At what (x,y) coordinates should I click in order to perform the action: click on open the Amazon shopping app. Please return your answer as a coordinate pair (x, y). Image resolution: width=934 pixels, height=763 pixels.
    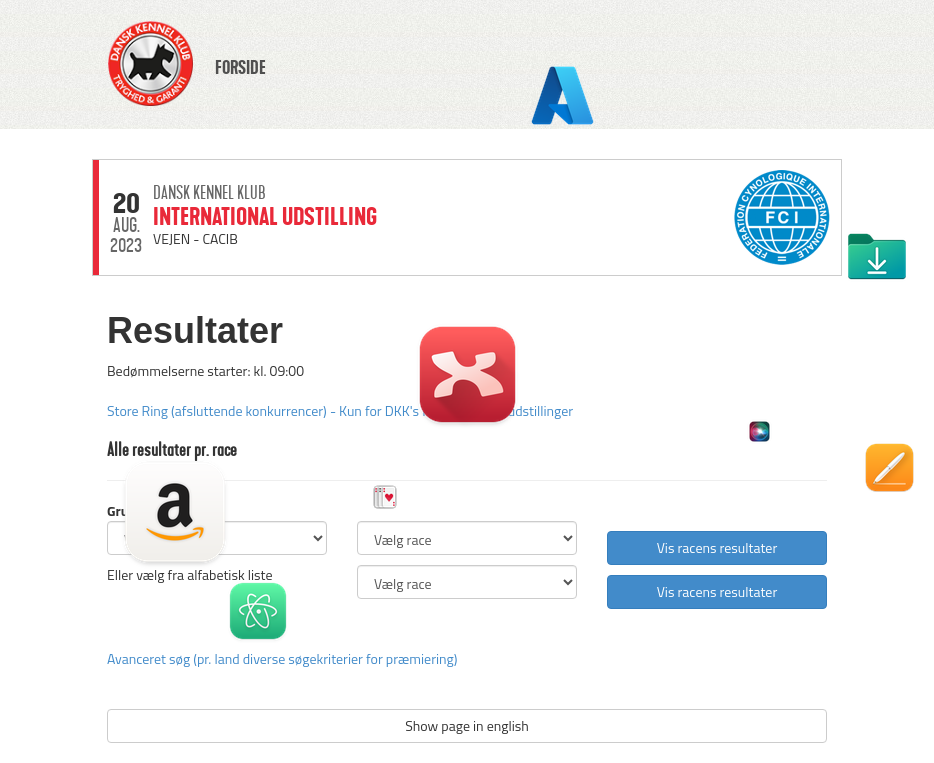
    Looking at the image, I should click on (175, 512).